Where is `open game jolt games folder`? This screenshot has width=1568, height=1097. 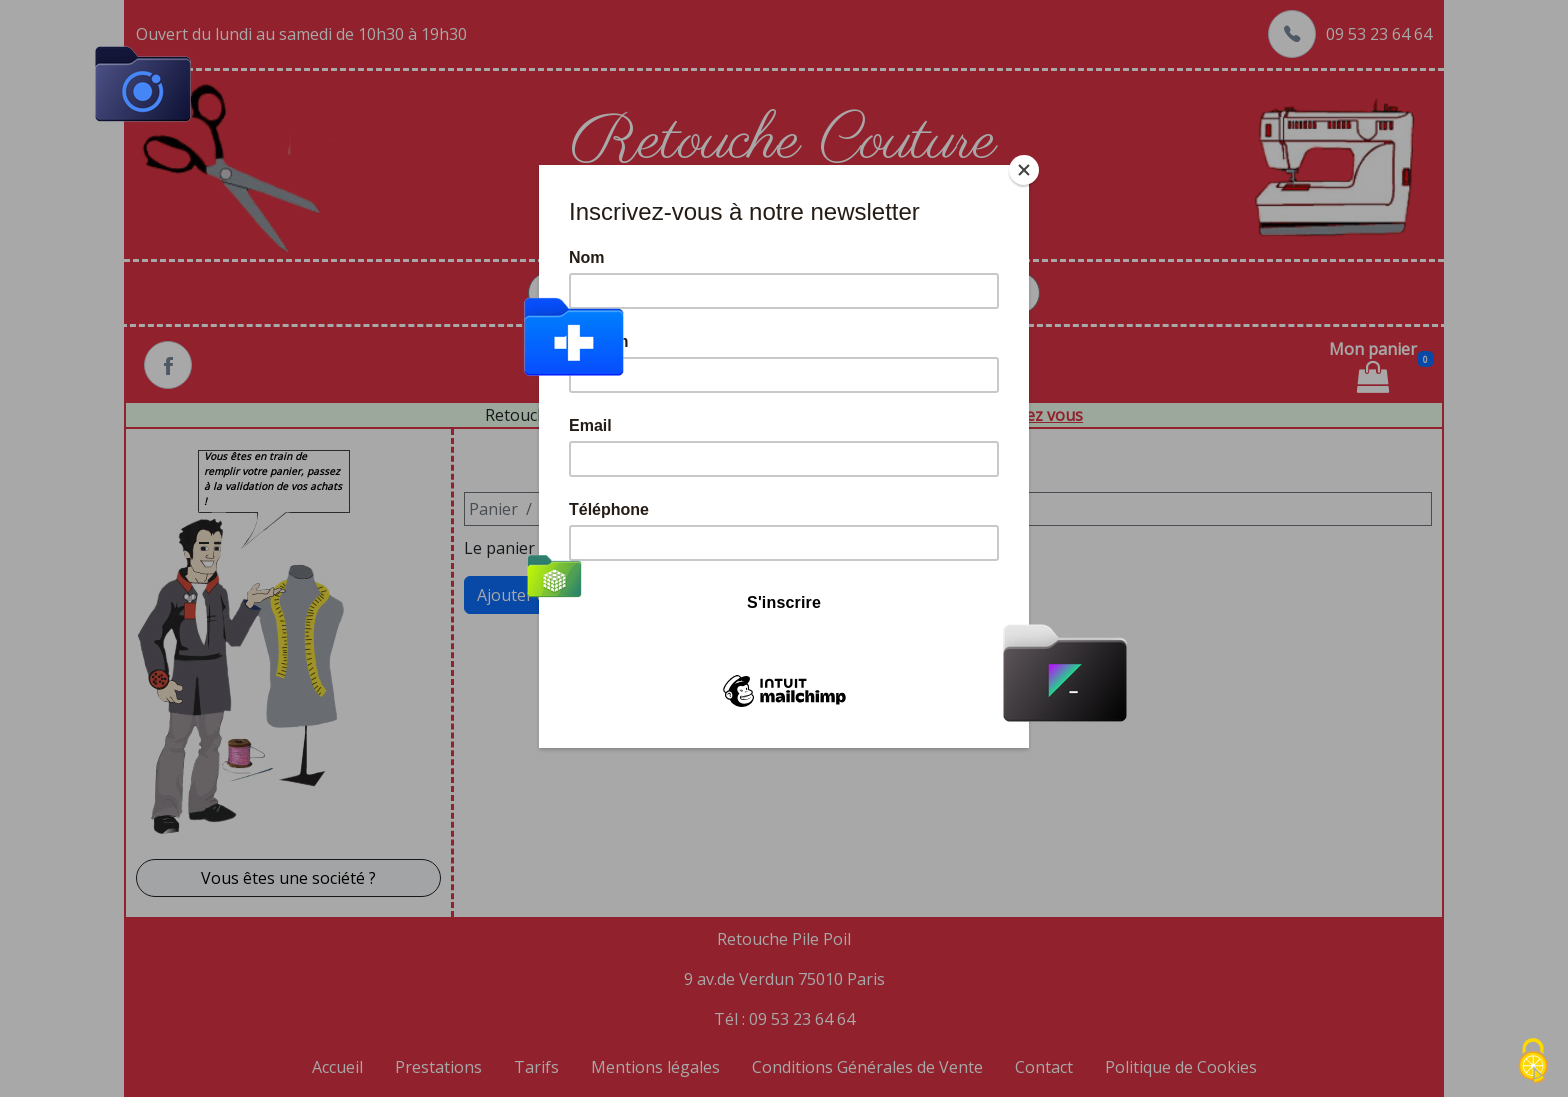
open game jolt games folder is located at coordinates (554, 577).